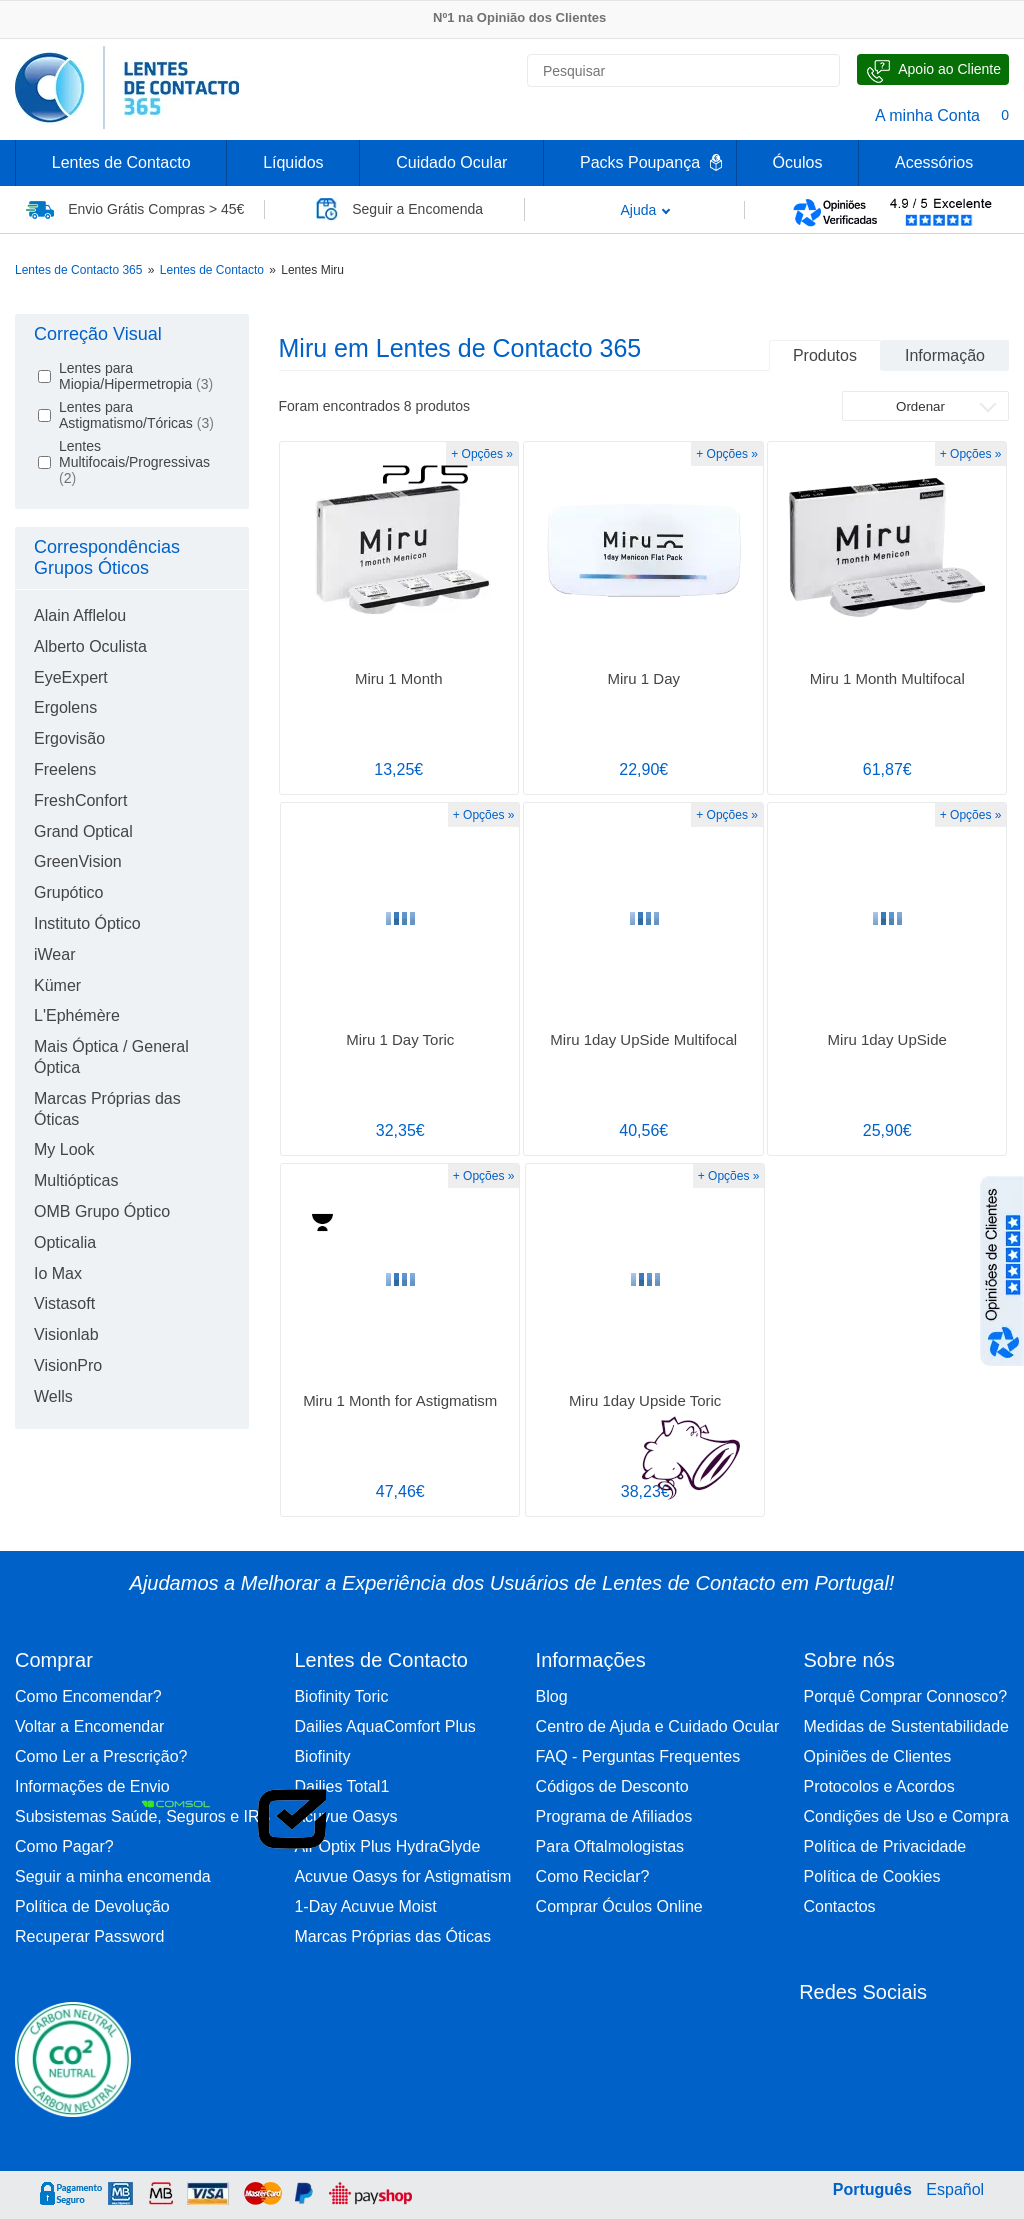 This screenshot has width=1024, height=2219. I want to click on open the unacademy learning app, so click(322, 1222).